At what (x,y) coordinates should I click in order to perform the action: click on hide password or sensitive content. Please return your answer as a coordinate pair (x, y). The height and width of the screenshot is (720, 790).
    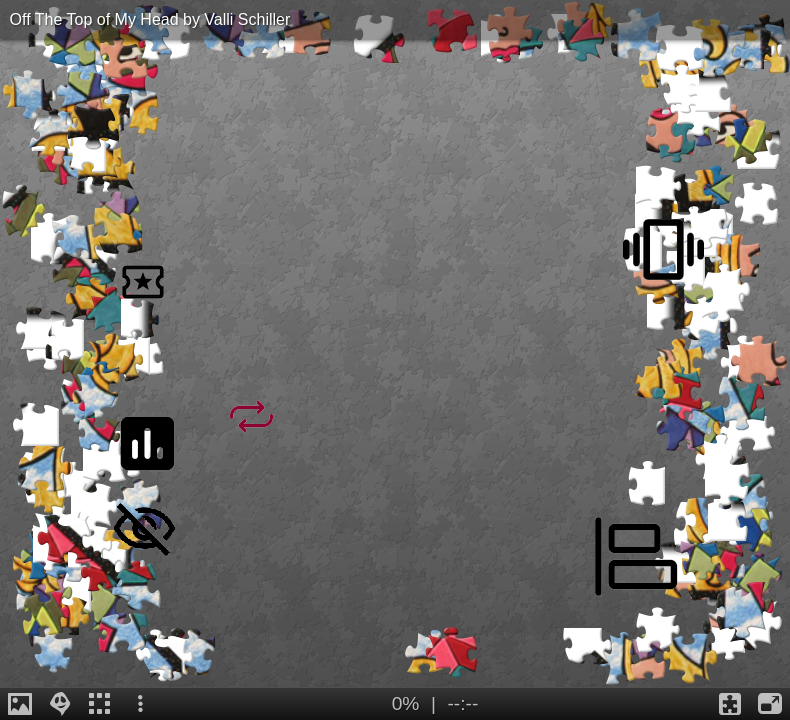
    Looking at the image, I should click on (144, 529).